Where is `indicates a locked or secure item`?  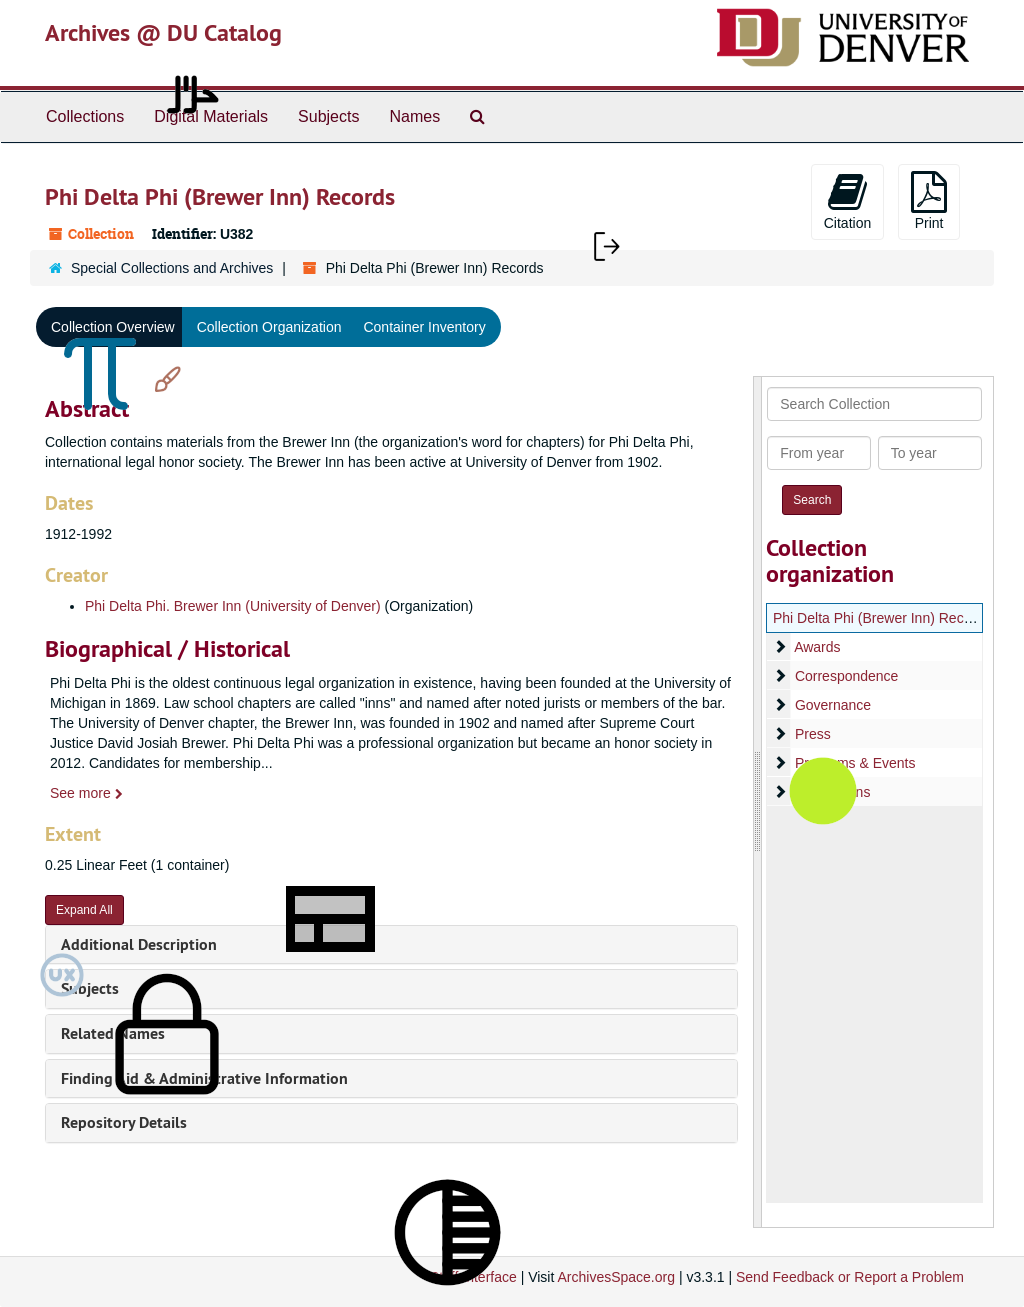
indicates a locked or secure item is located at coordinates (167, 1037).